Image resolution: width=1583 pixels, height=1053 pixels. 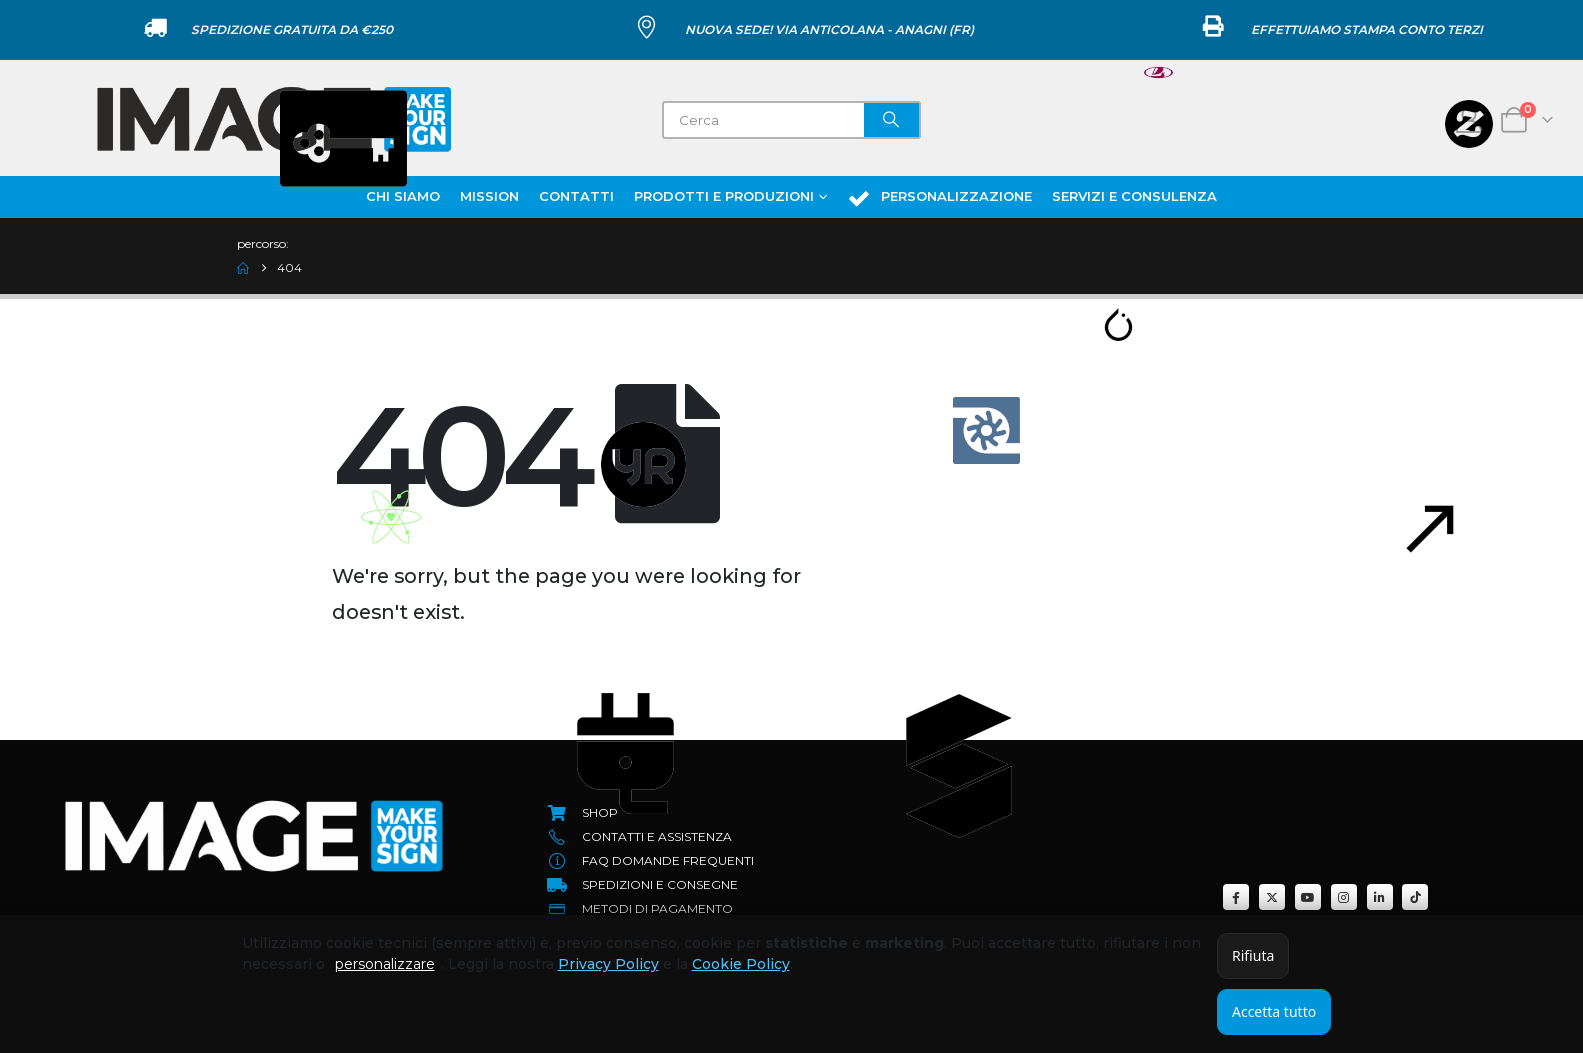 What do you see at coordinates (1118, 324) in the screenshot?
I see `PyTorch machine learning framework logo` at bounding box center [1118, 324].